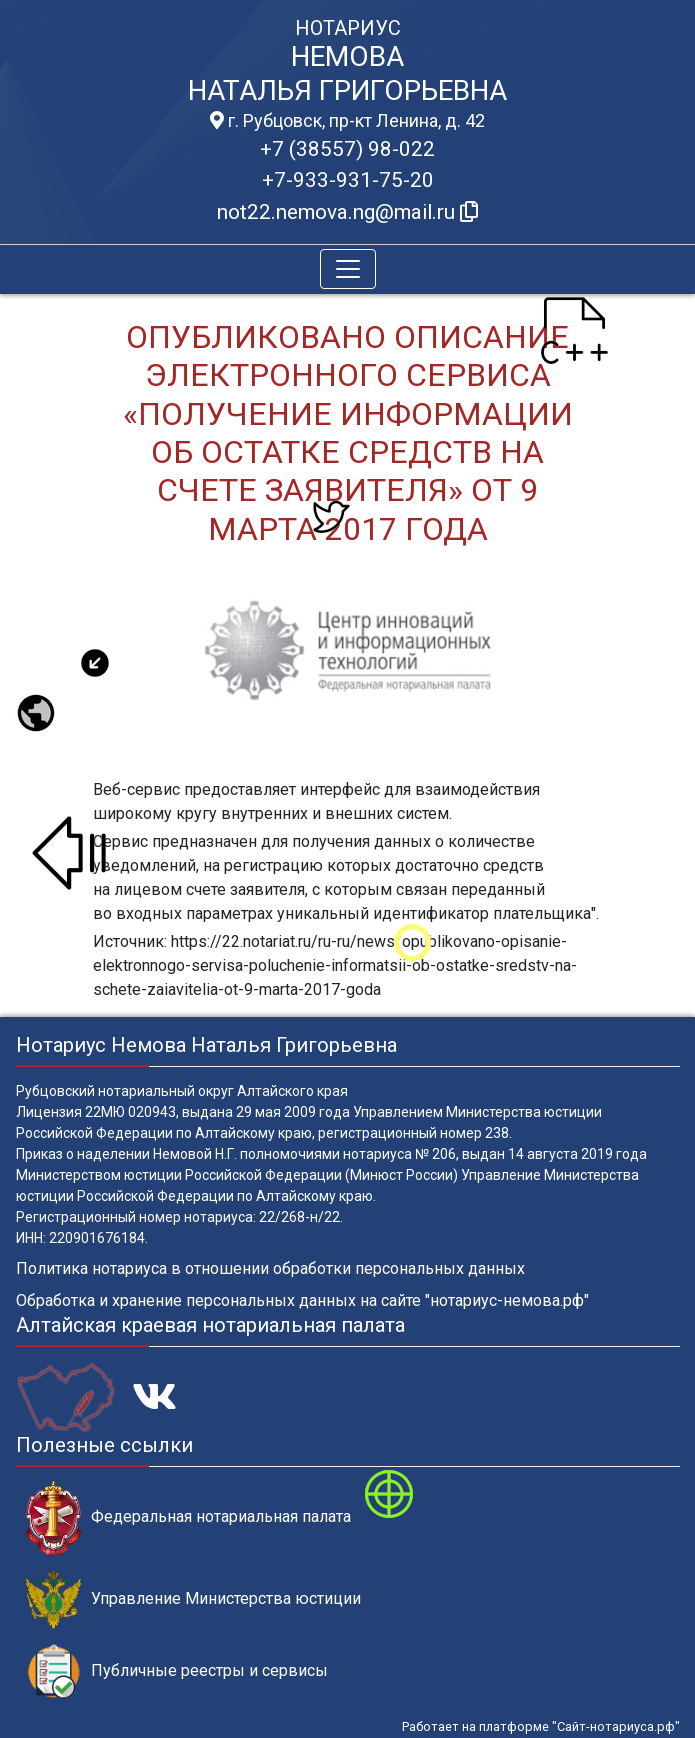 The width and height of the screenshot is (695, 1738). I want to click on indicates public or global visibility, so click(36, 713).